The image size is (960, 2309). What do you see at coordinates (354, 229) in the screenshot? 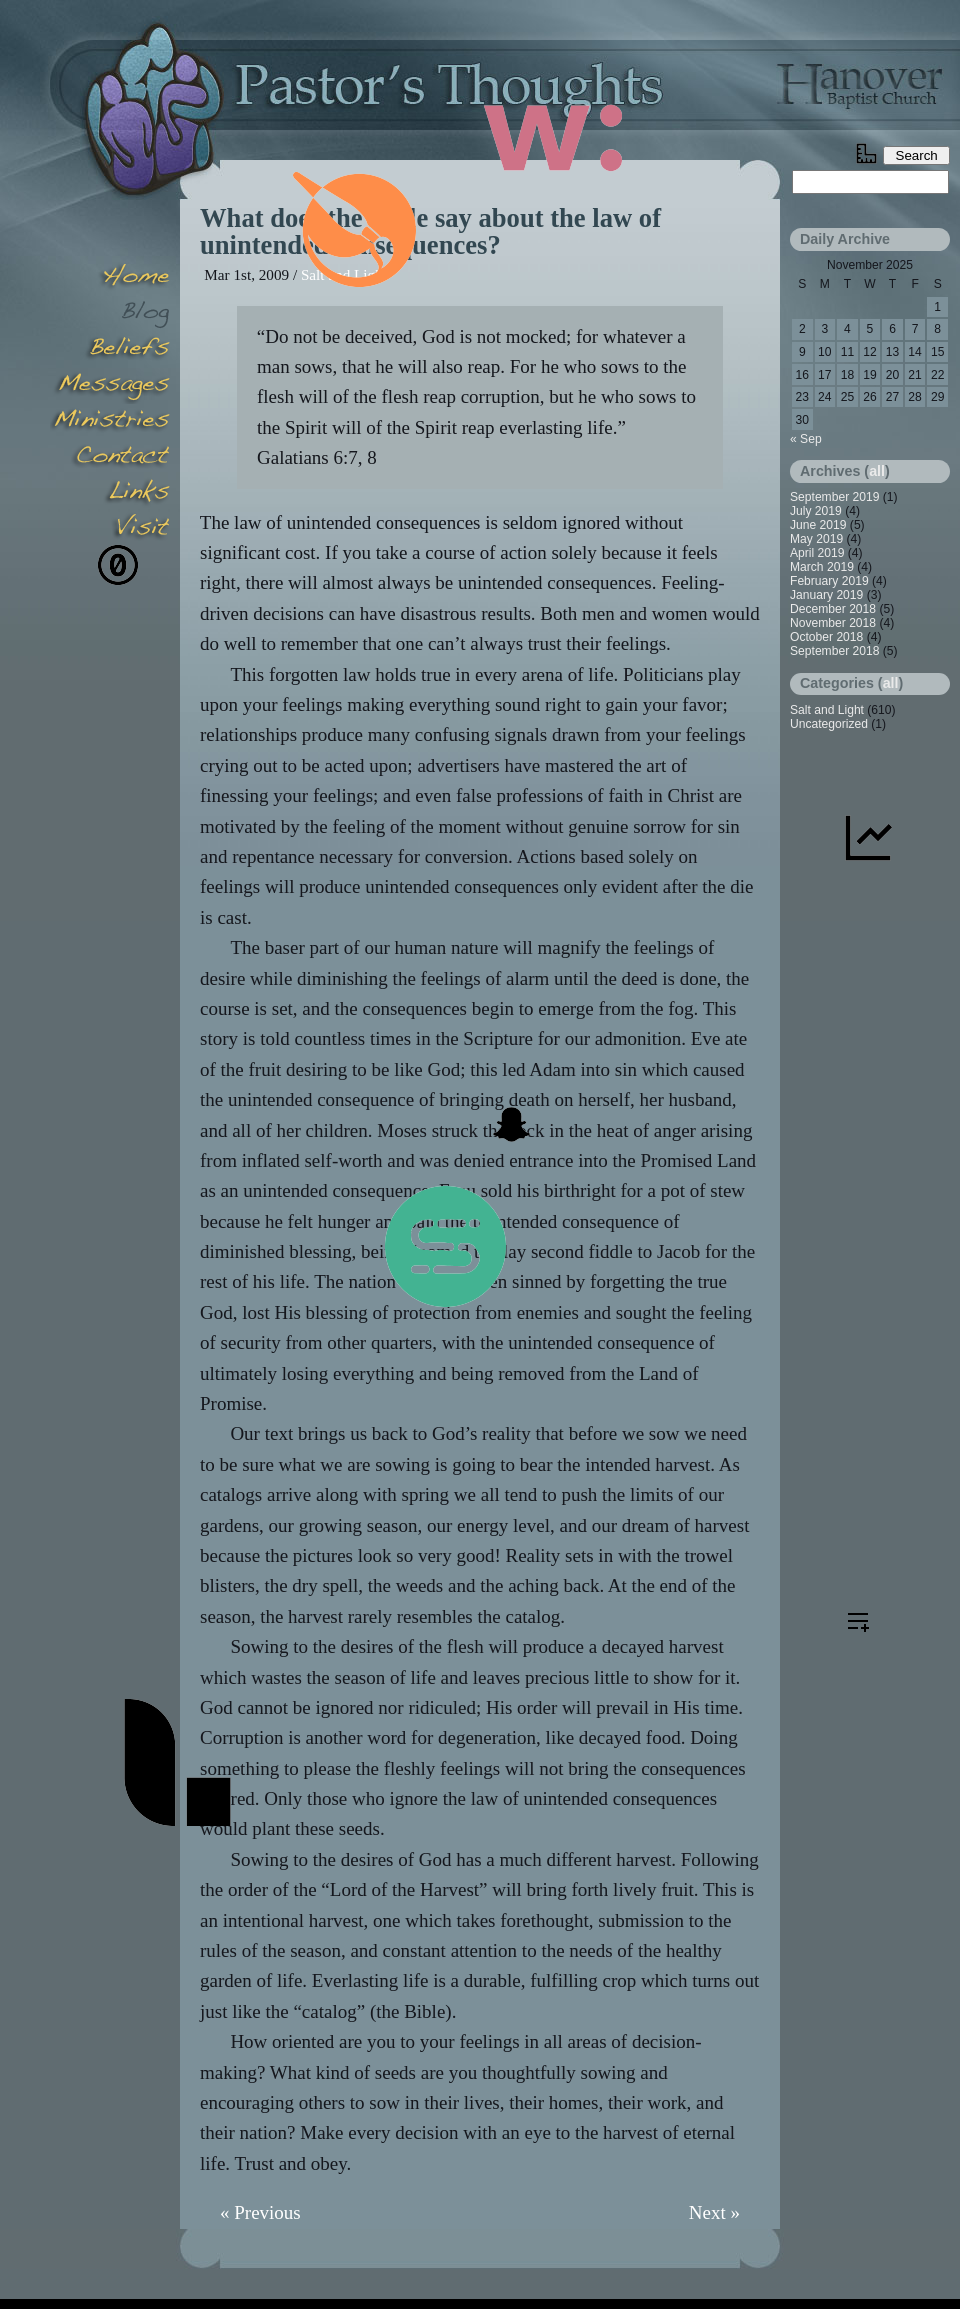
I see `open krita digital painting application` at bounding box center [354, 229].